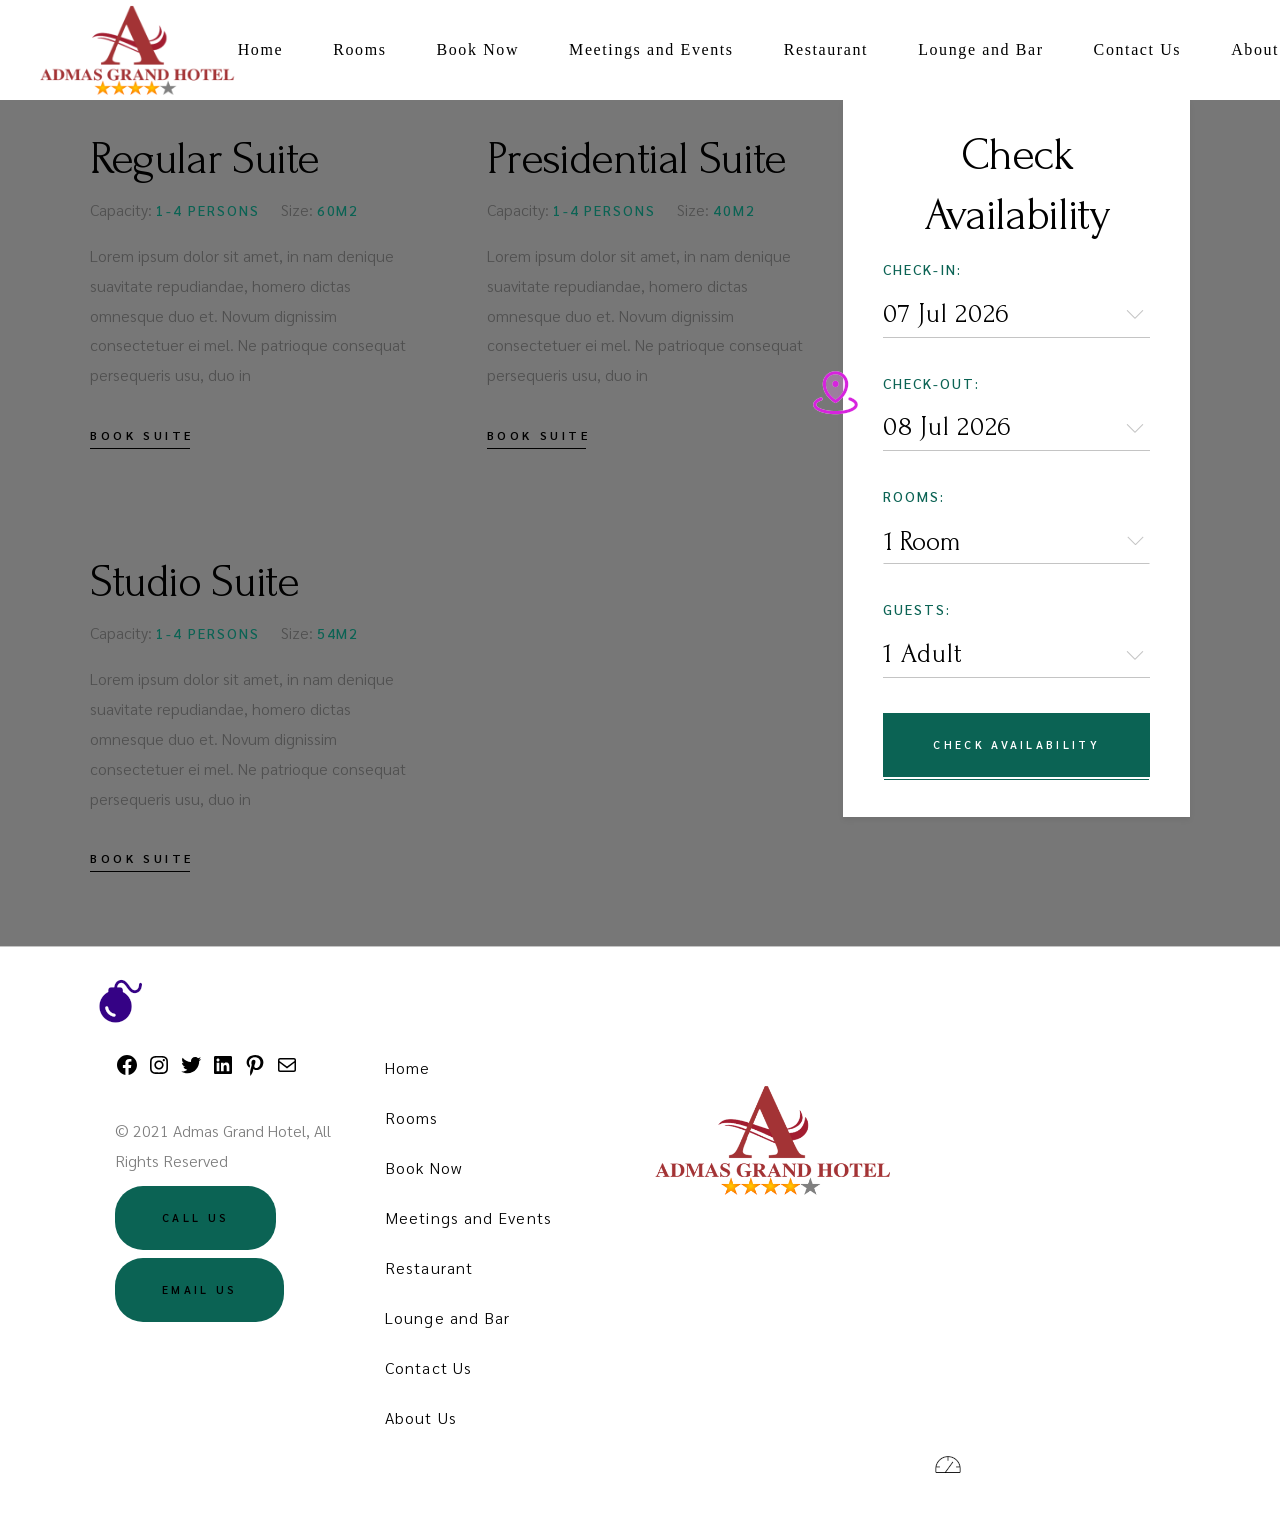 The height and width of the screenshot is (1536, 1280). I want to click on view location area or region on map, so click(835, 393).